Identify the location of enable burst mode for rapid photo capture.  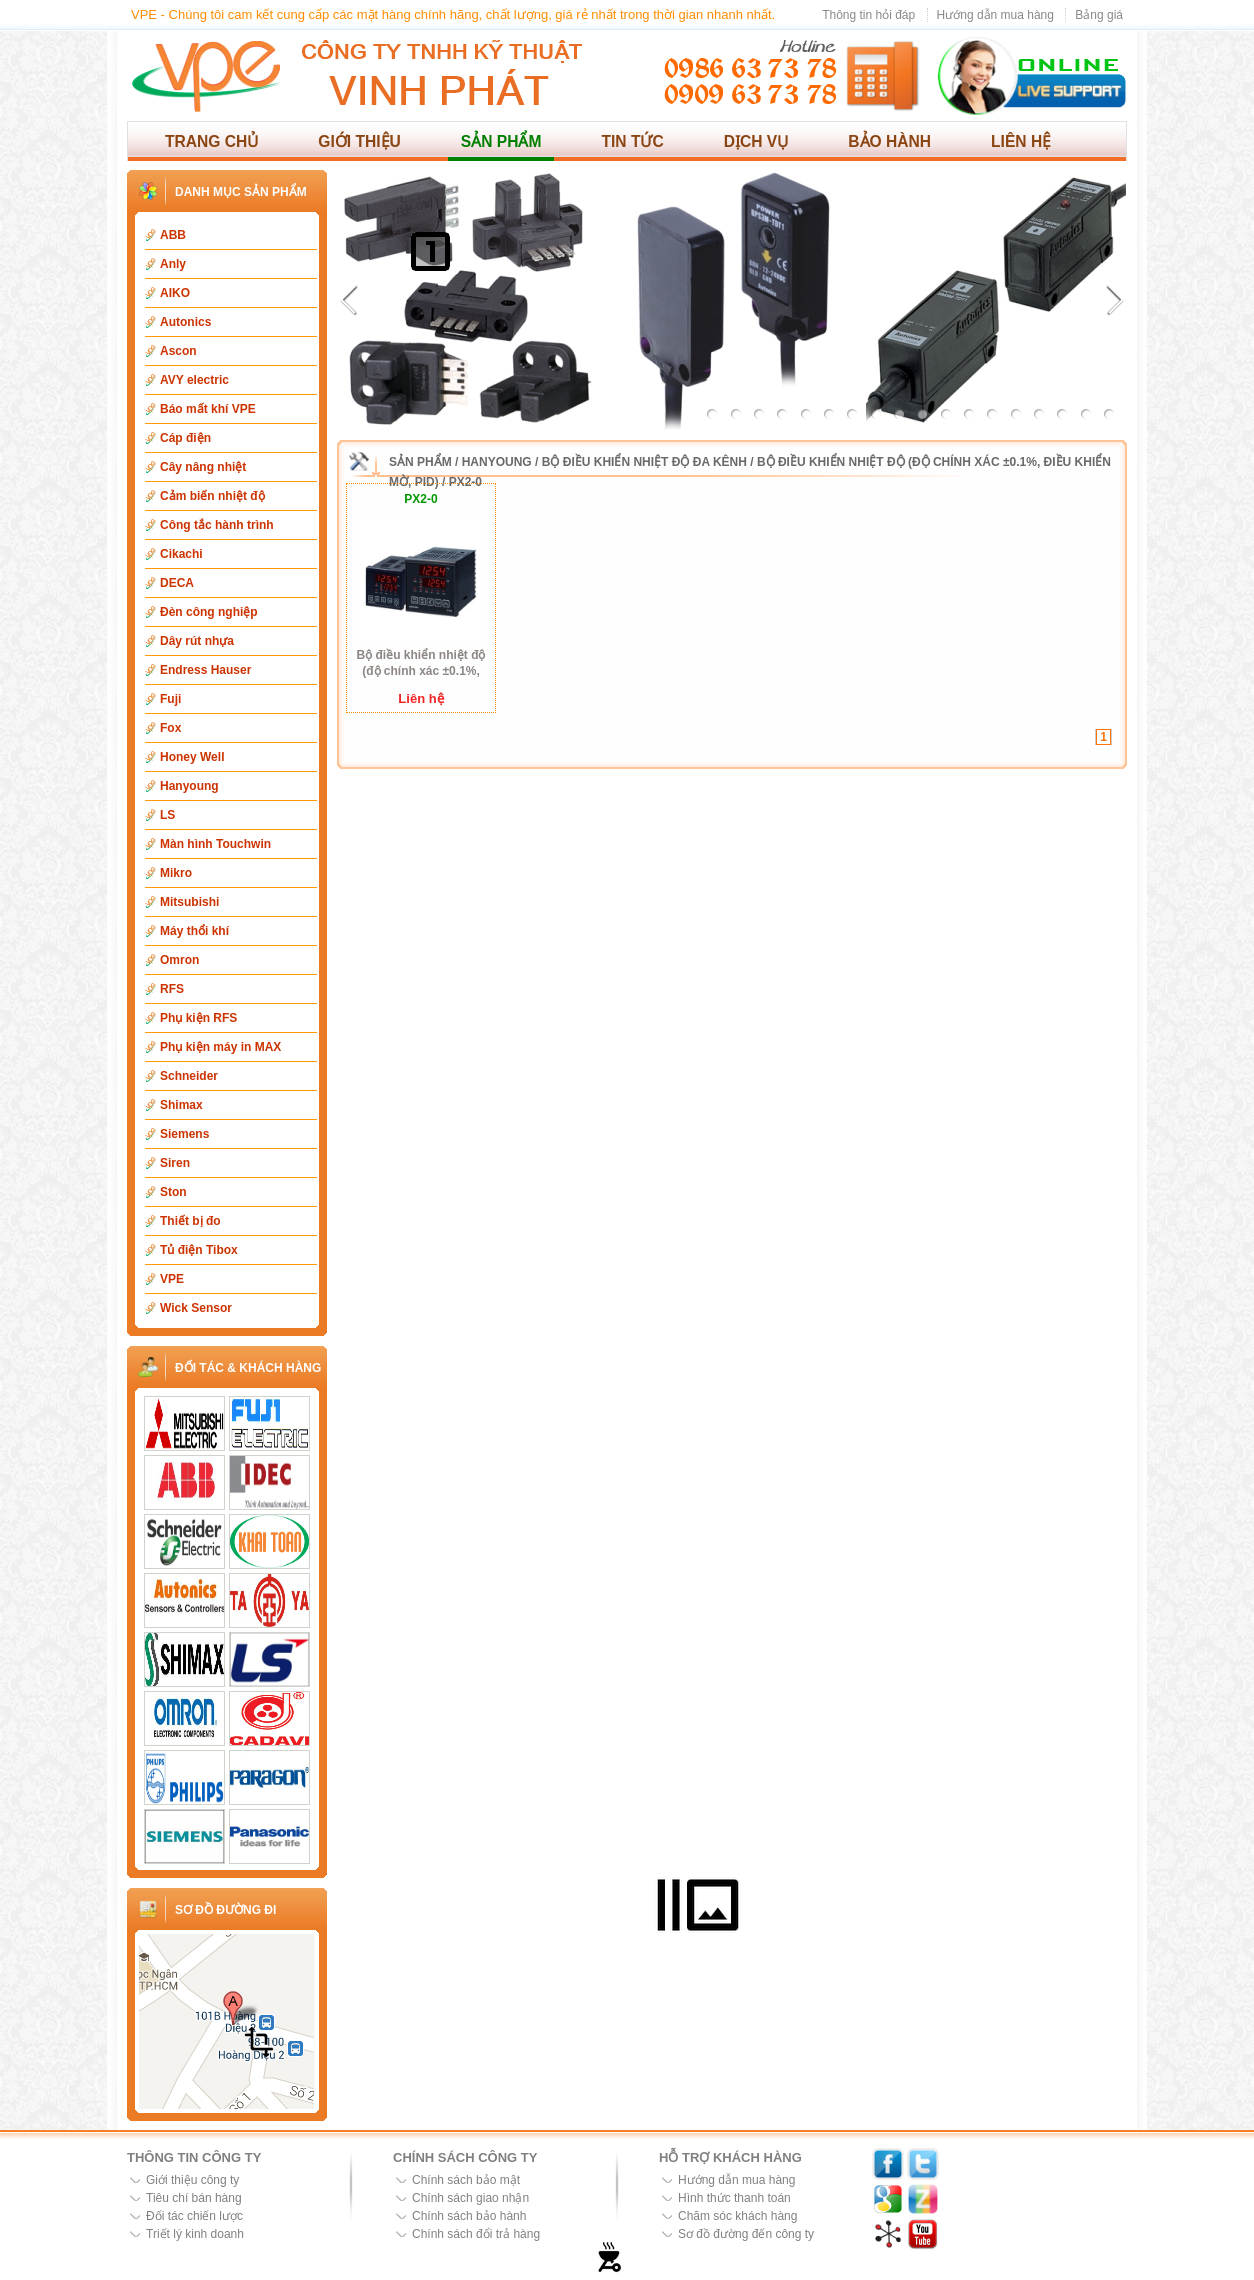
(698, 1905).